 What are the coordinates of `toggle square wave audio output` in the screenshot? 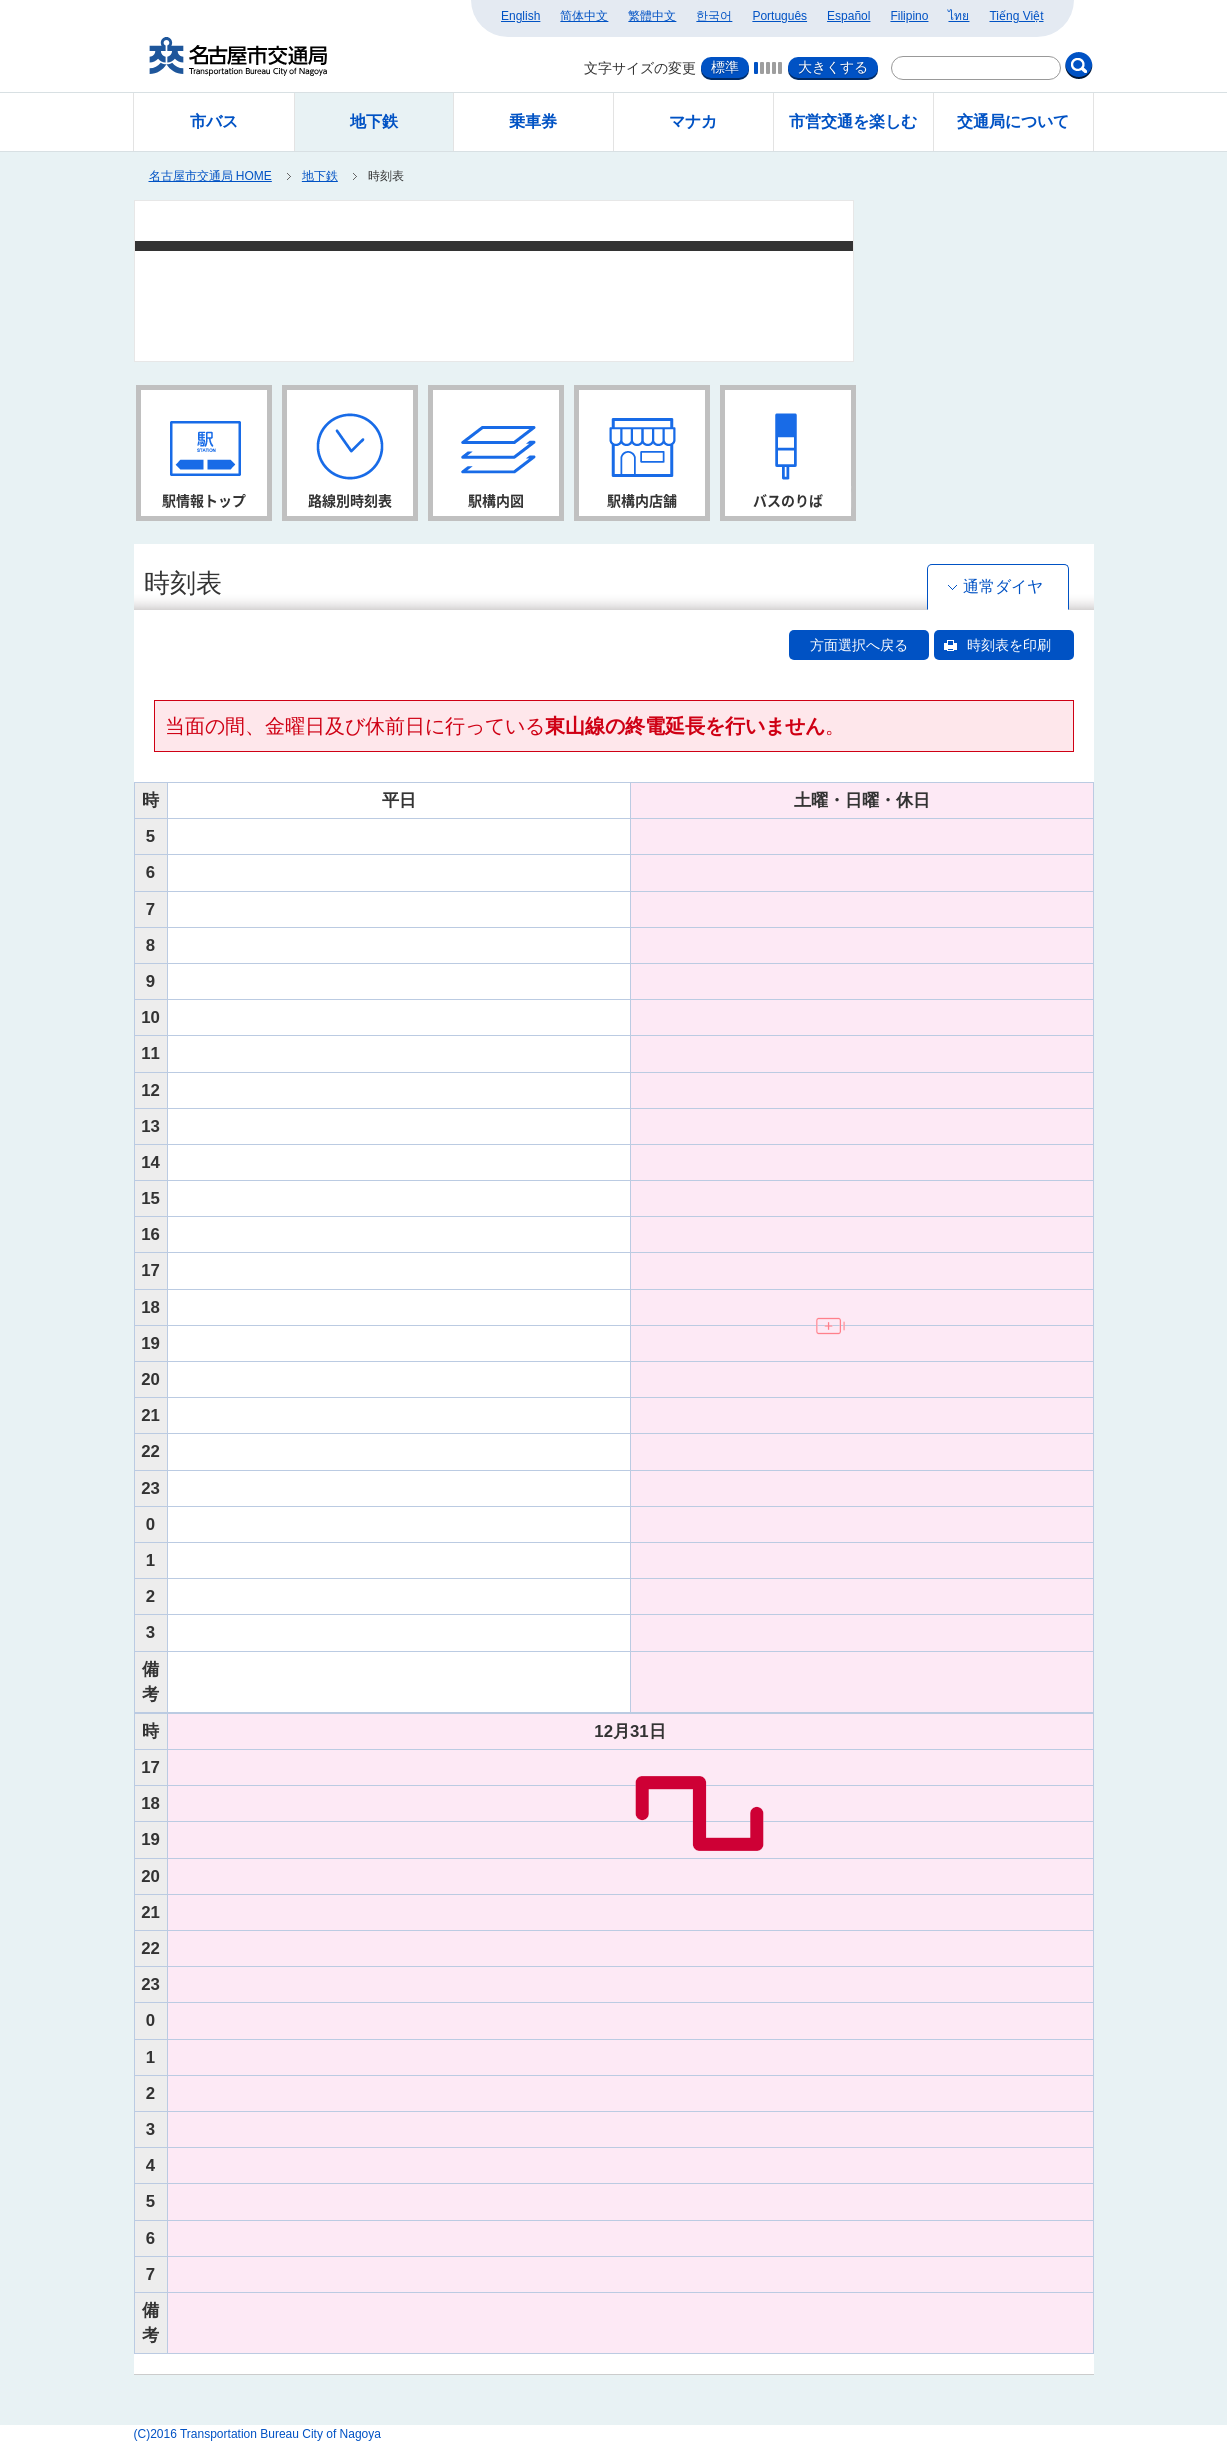 It's located at (699, 1813).